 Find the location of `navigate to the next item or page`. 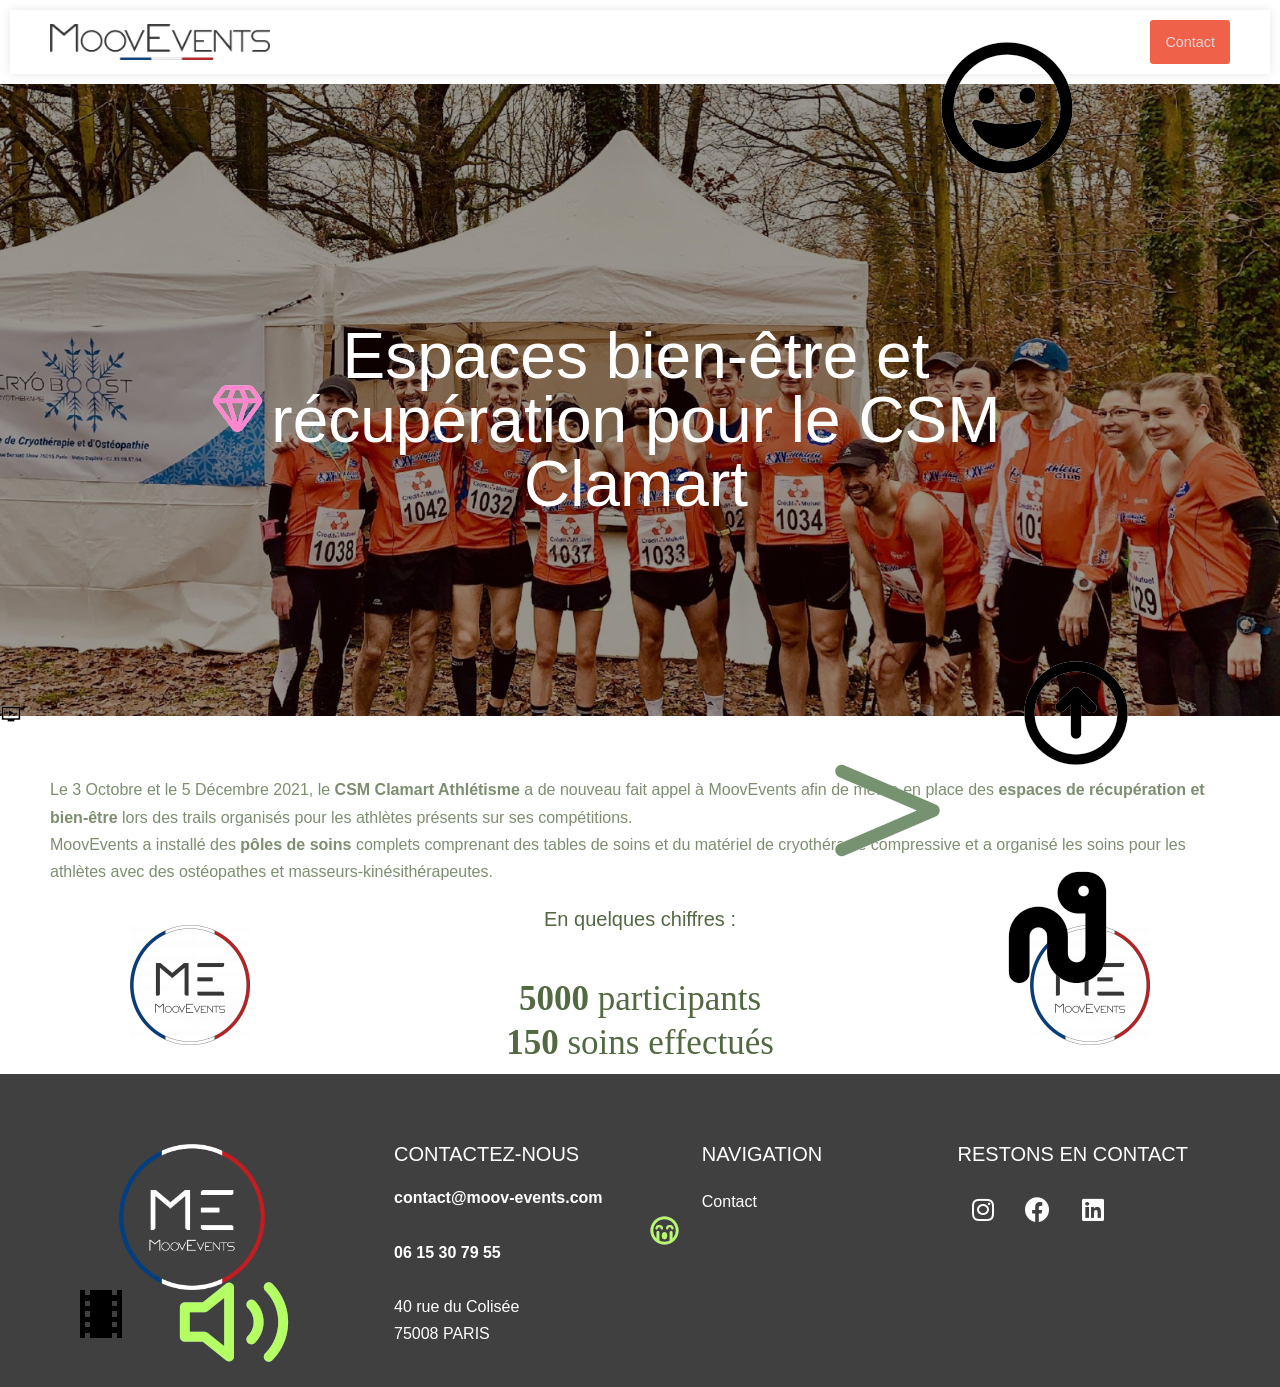

navigate to the next item or page is located at coordinates (887, 810).